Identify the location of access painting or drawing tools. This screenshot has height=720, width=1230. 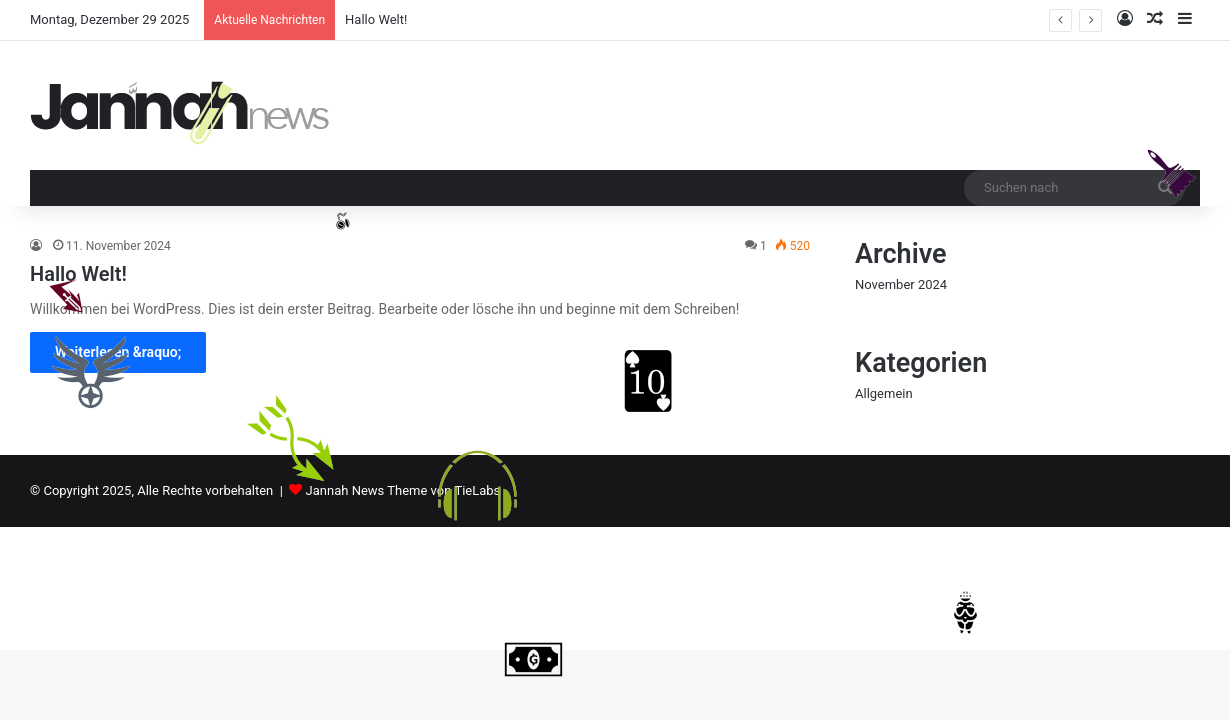
(1172, 174).